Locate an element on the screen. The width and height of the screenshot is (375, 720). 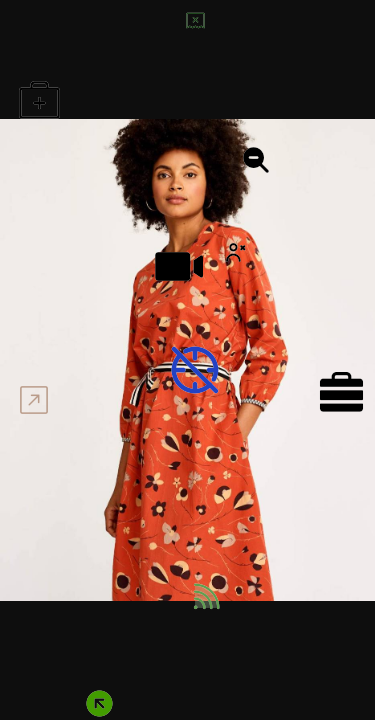
navigate back to previous screen is located at coordinates (99, 703).